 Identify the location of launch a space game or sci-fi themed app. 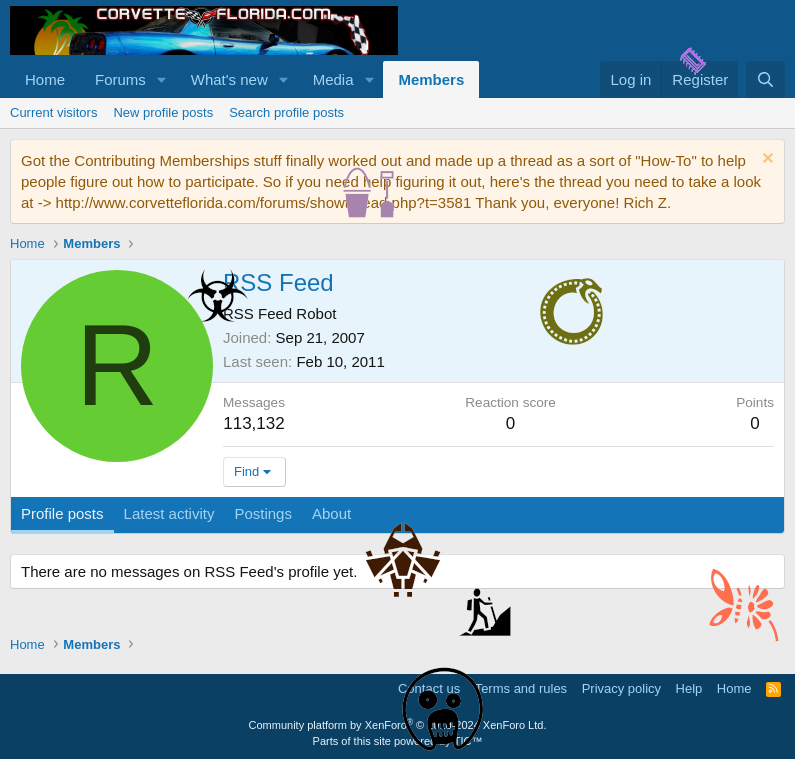
(403, 559).